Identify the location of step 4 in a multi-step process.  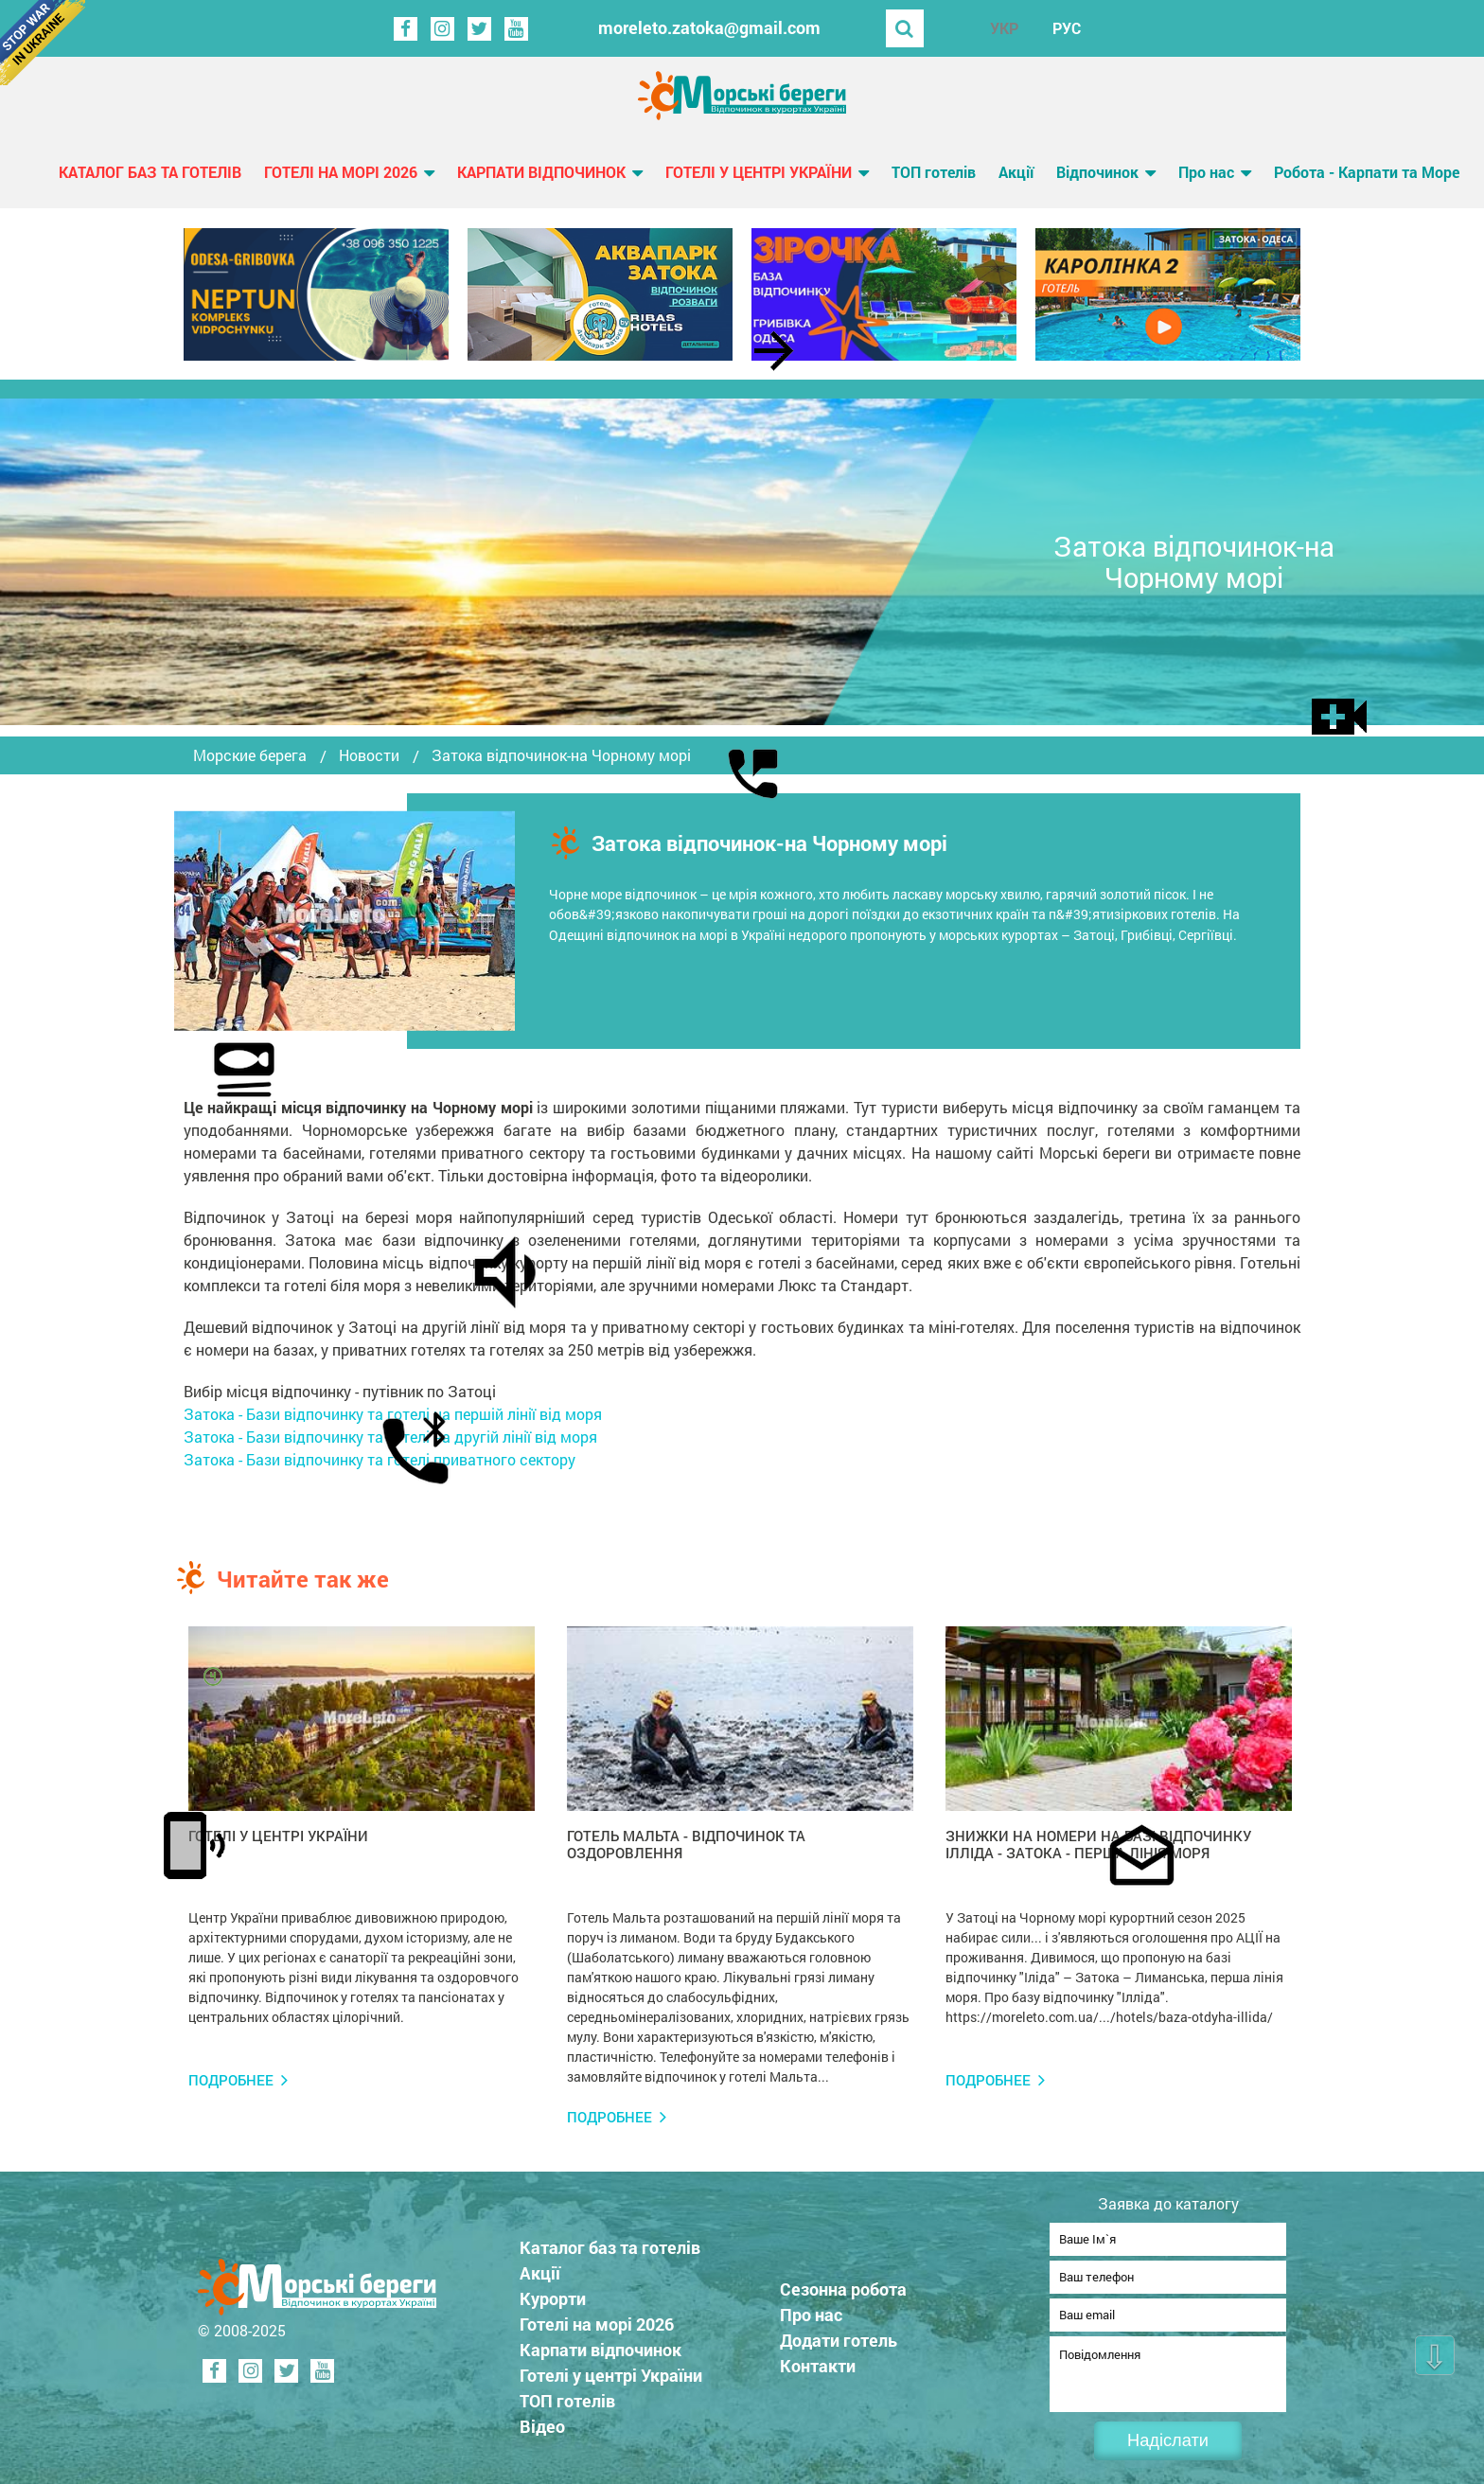
(213, 1677).